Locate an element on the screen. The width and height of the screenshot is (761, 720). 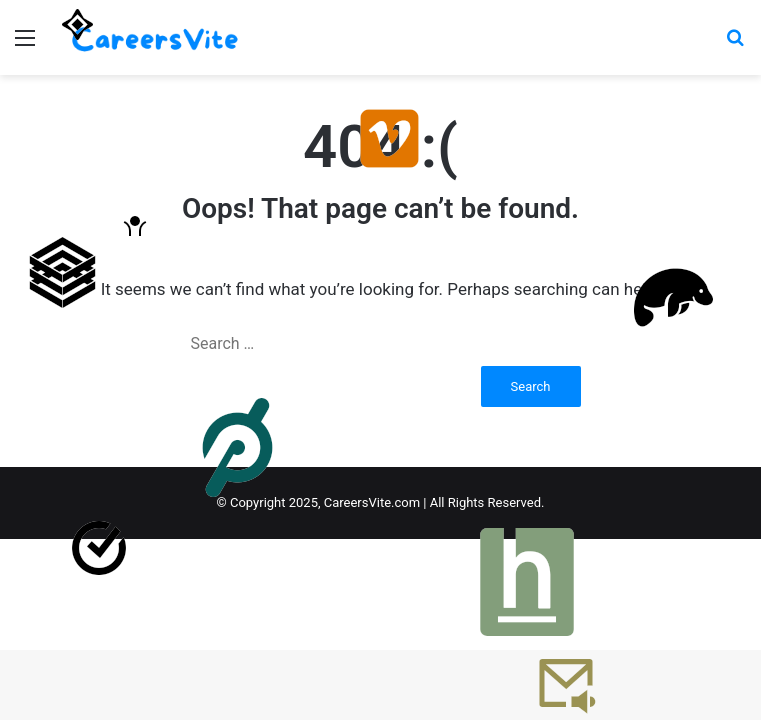
ebox brand logo is located at coordinates (62, 272).